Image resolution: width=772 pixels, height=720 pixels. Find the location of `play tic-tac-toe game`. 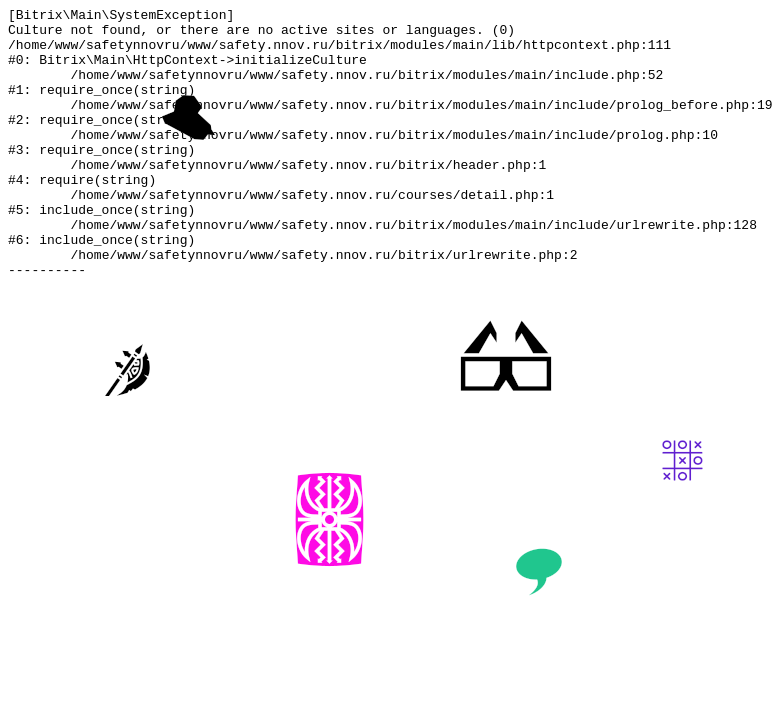

play tic-tac-toe game is located at coordinates (682, 460).